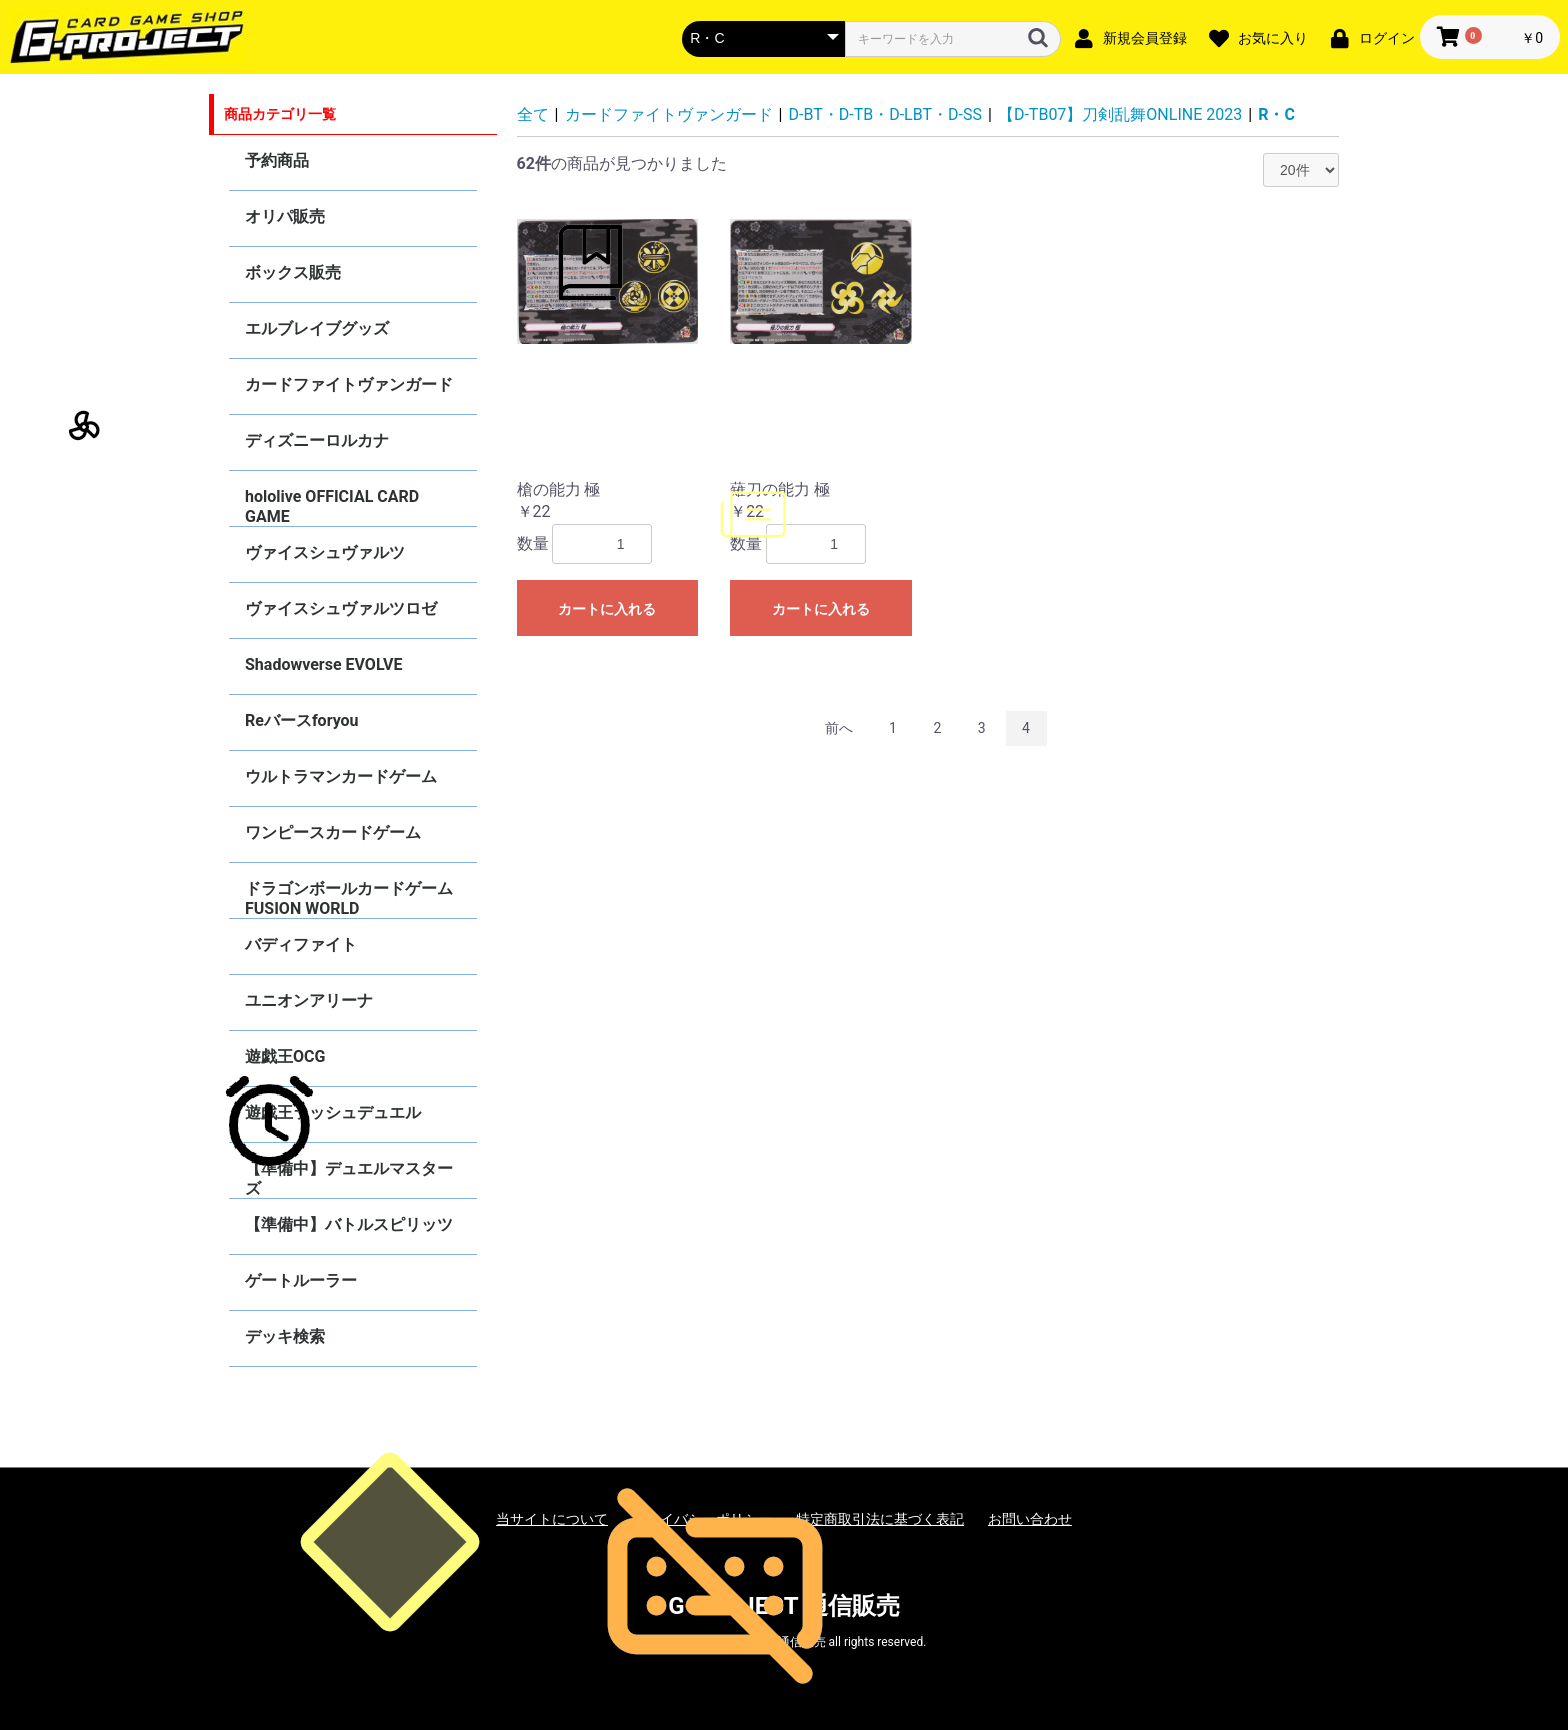 This screenshot has height=1730, width=1568. What do you see at coordinates (715, 1586) in the screenshot?
I see `disable keyboard input` at bounding box center [715, 1586].